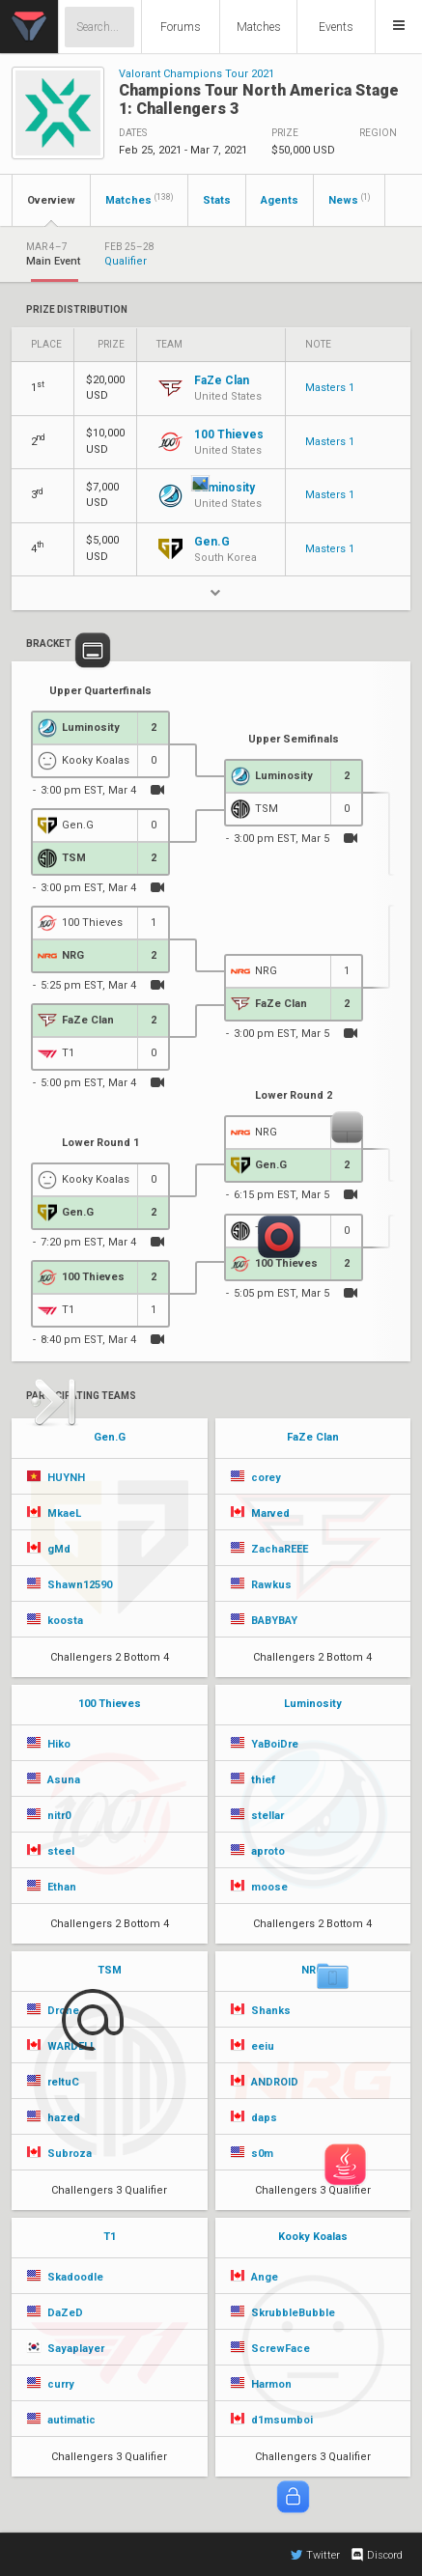 The width and height of the screenshot is (422, 2576). What do you see at coordinates (200, 483) in the screenshot?
I see `access your photo library` at bounding box center [200, 483].